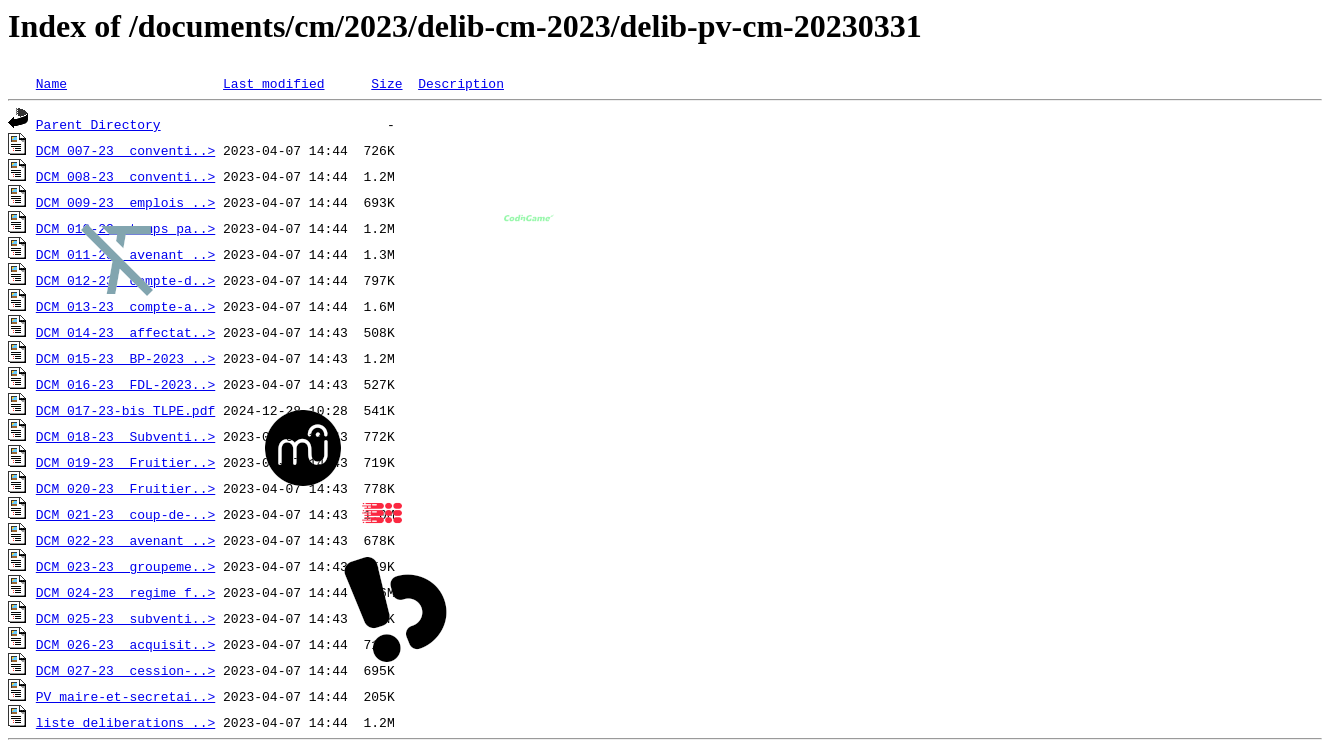 This screenshot has height=753, width=1330. I want to click on visit the CodinGame platform, so click(529, 218).